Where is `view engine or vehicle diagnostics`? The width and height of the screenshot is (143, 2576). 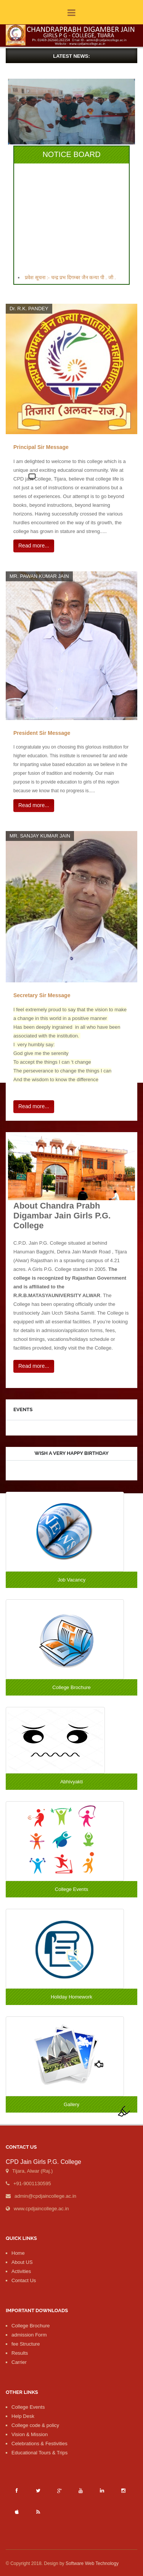
view engine or vehicle diagnostics is located at coordinates (99, 2064).